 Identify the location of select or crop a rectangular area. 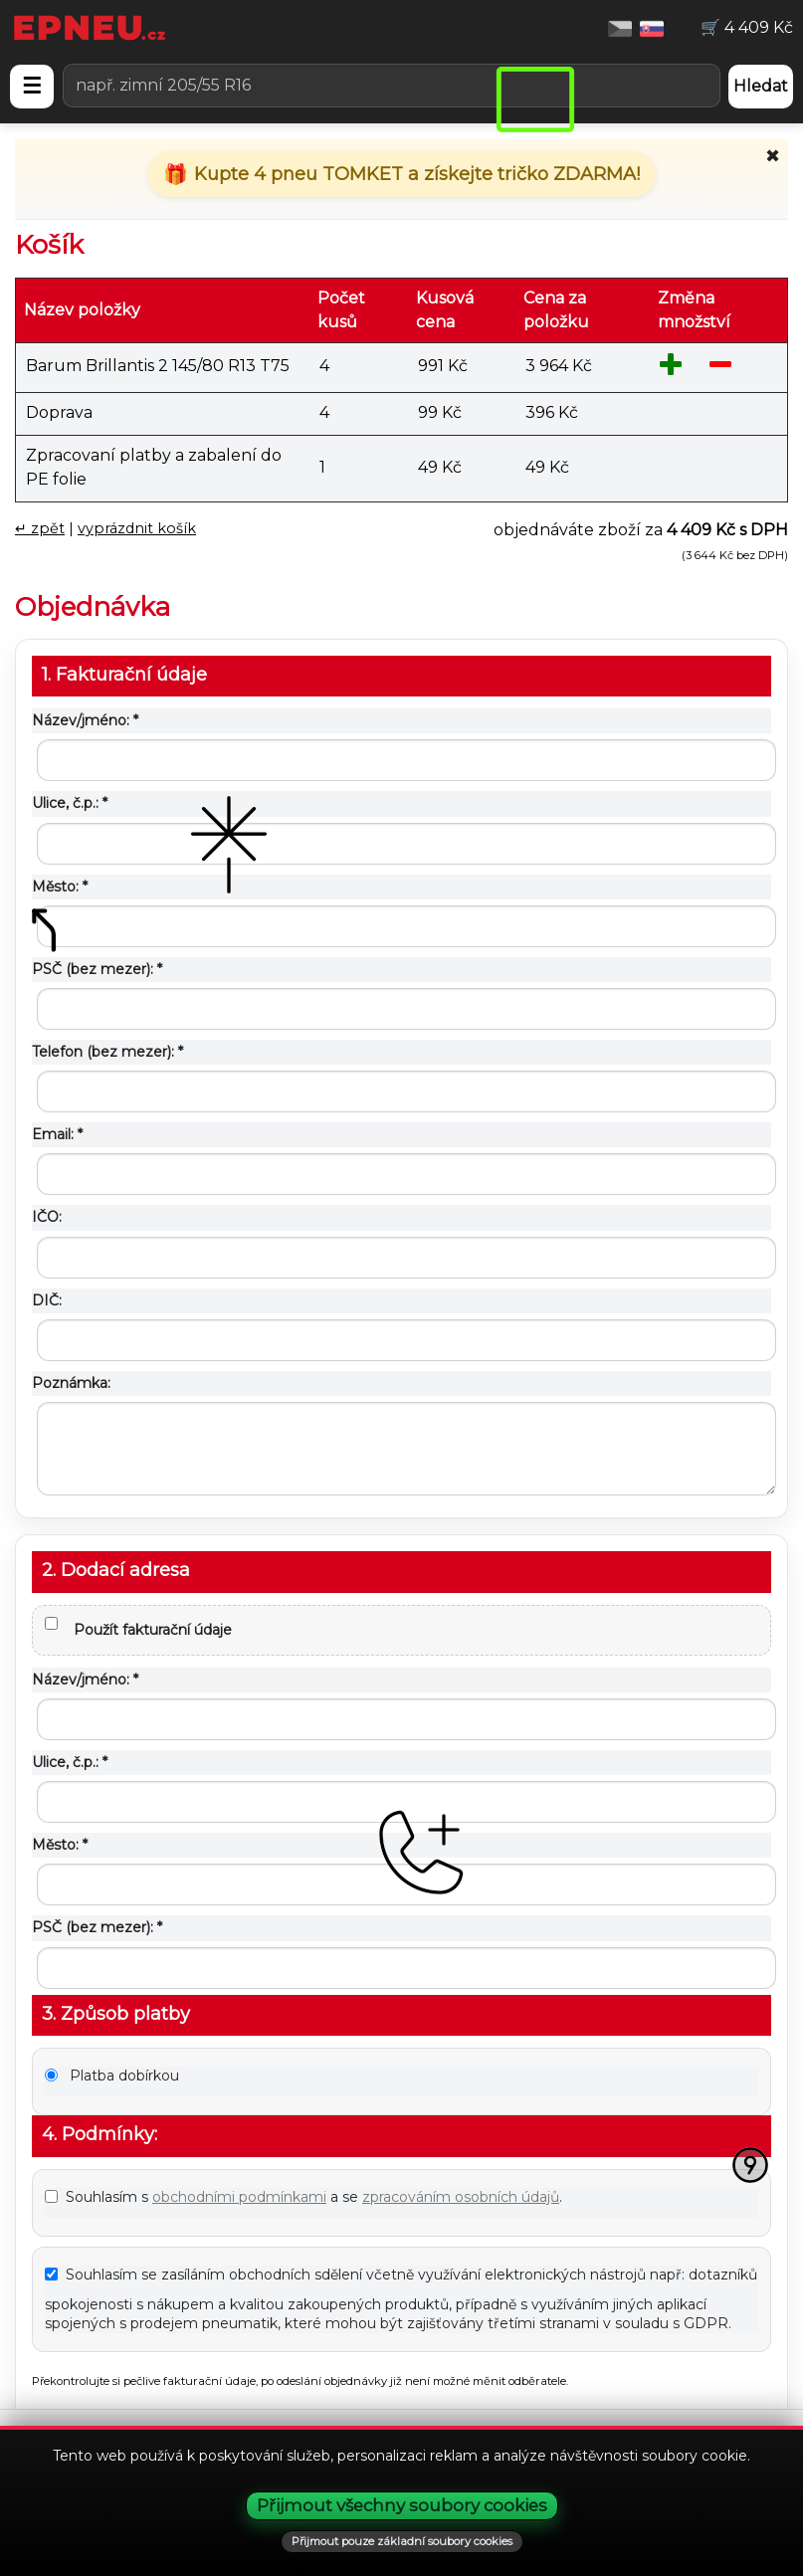
(535, 99).